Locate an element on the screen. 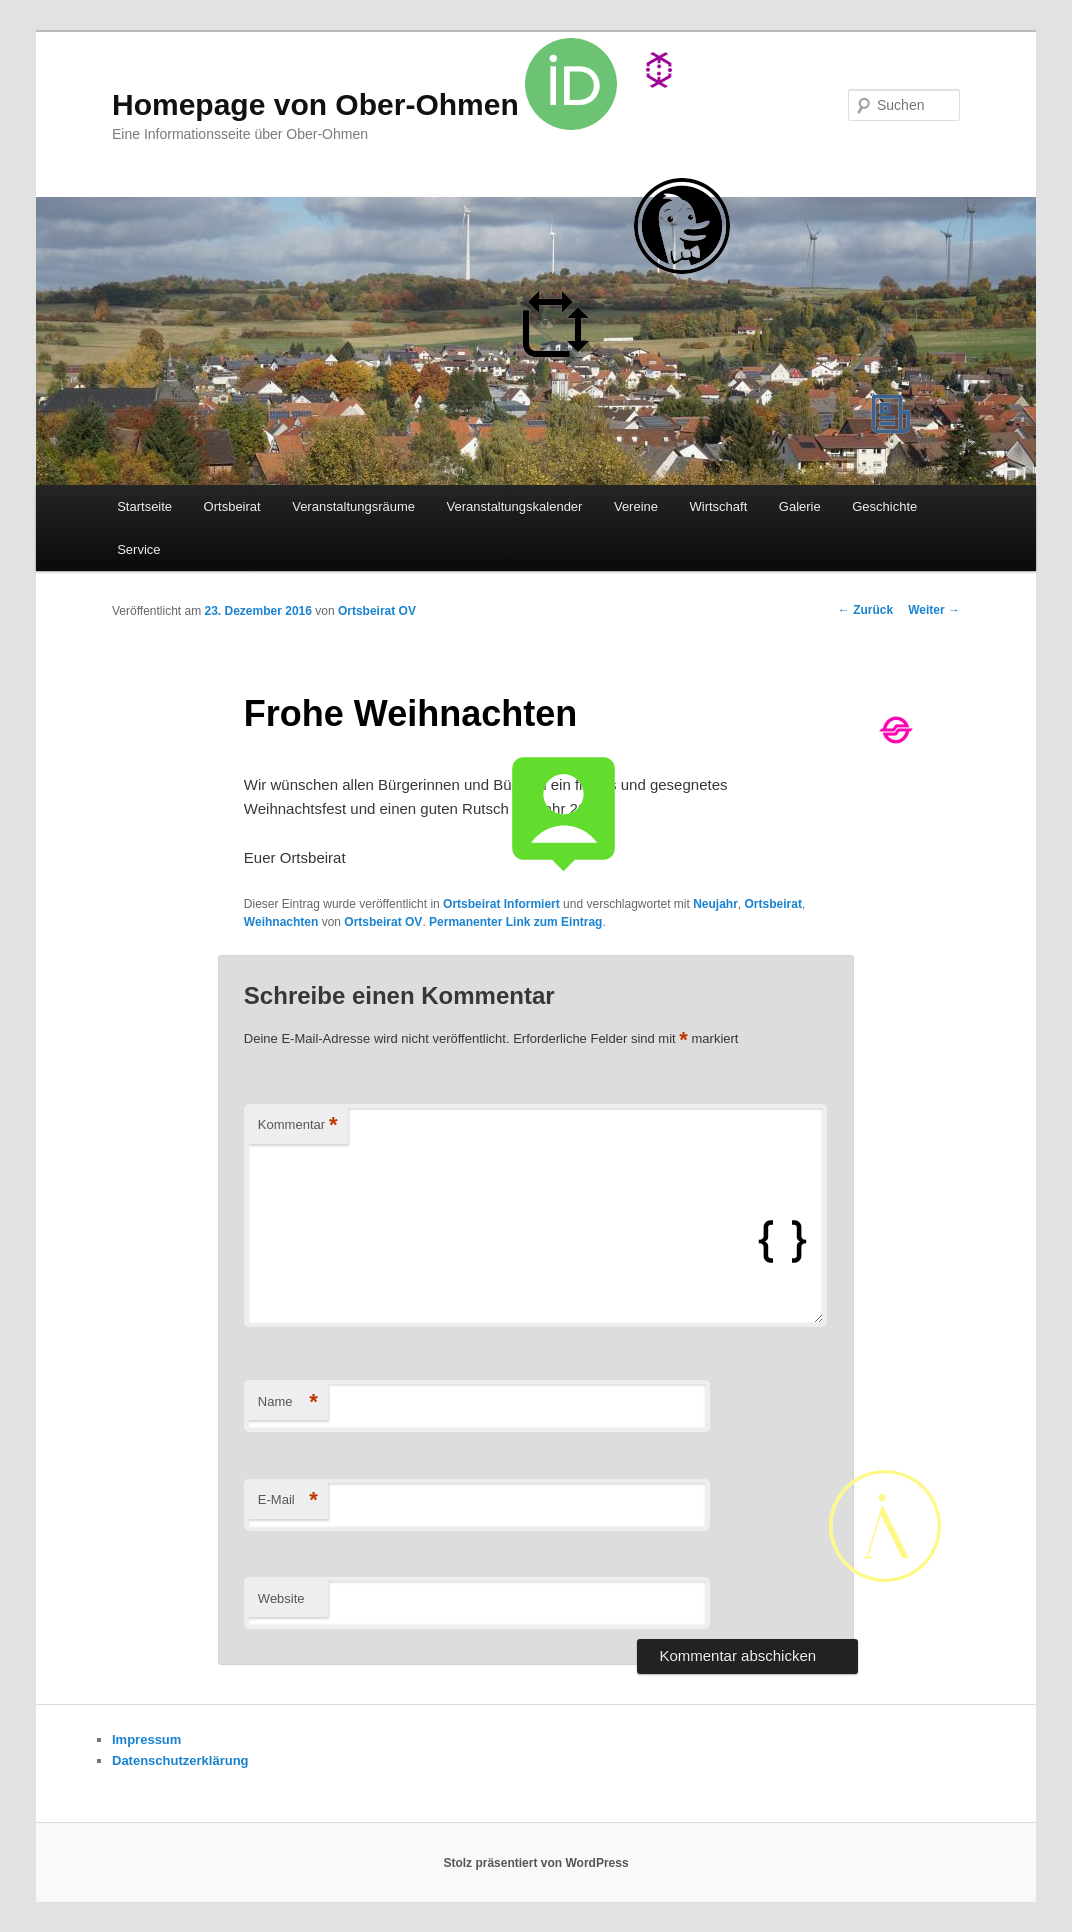  open invidious, a privacy-focused youtube frontend is located at coordinates (885, 1526).